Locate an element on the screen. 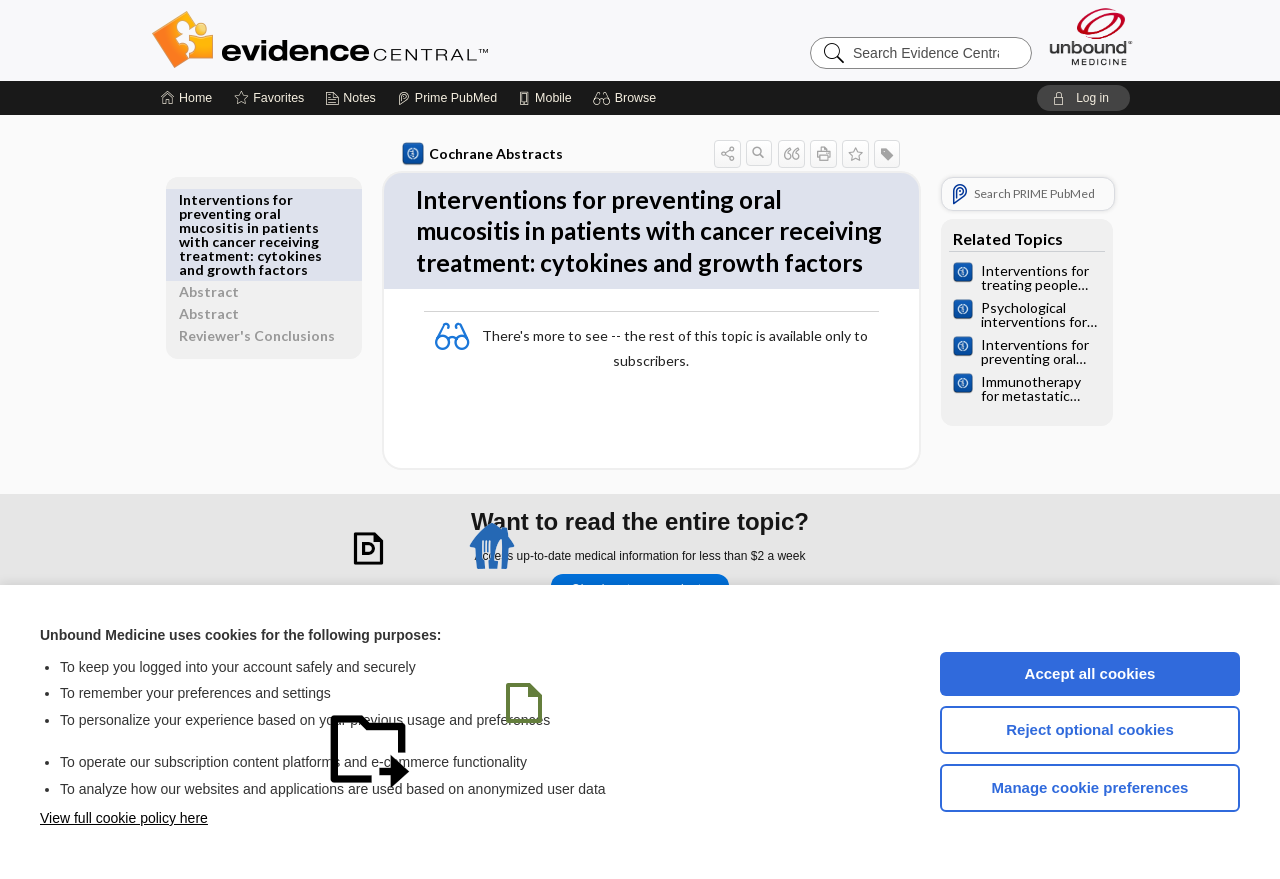 The height and width of the screenshot is (879, 1280). open the Just Eat app is located at coordinates (492, 546).